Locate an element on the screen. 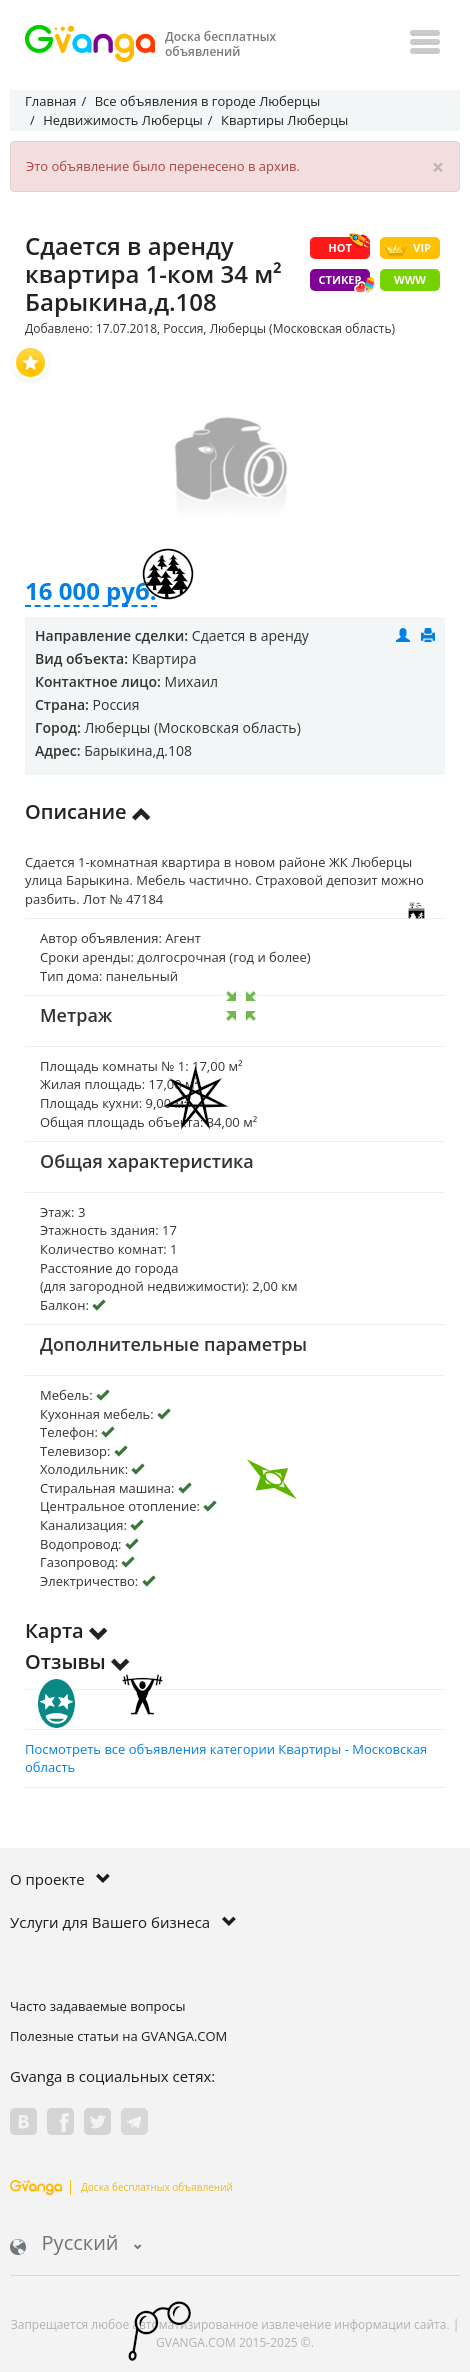 The image size is (470, 2372). exit fullscreen mode is located at coordinates (241, 1006).